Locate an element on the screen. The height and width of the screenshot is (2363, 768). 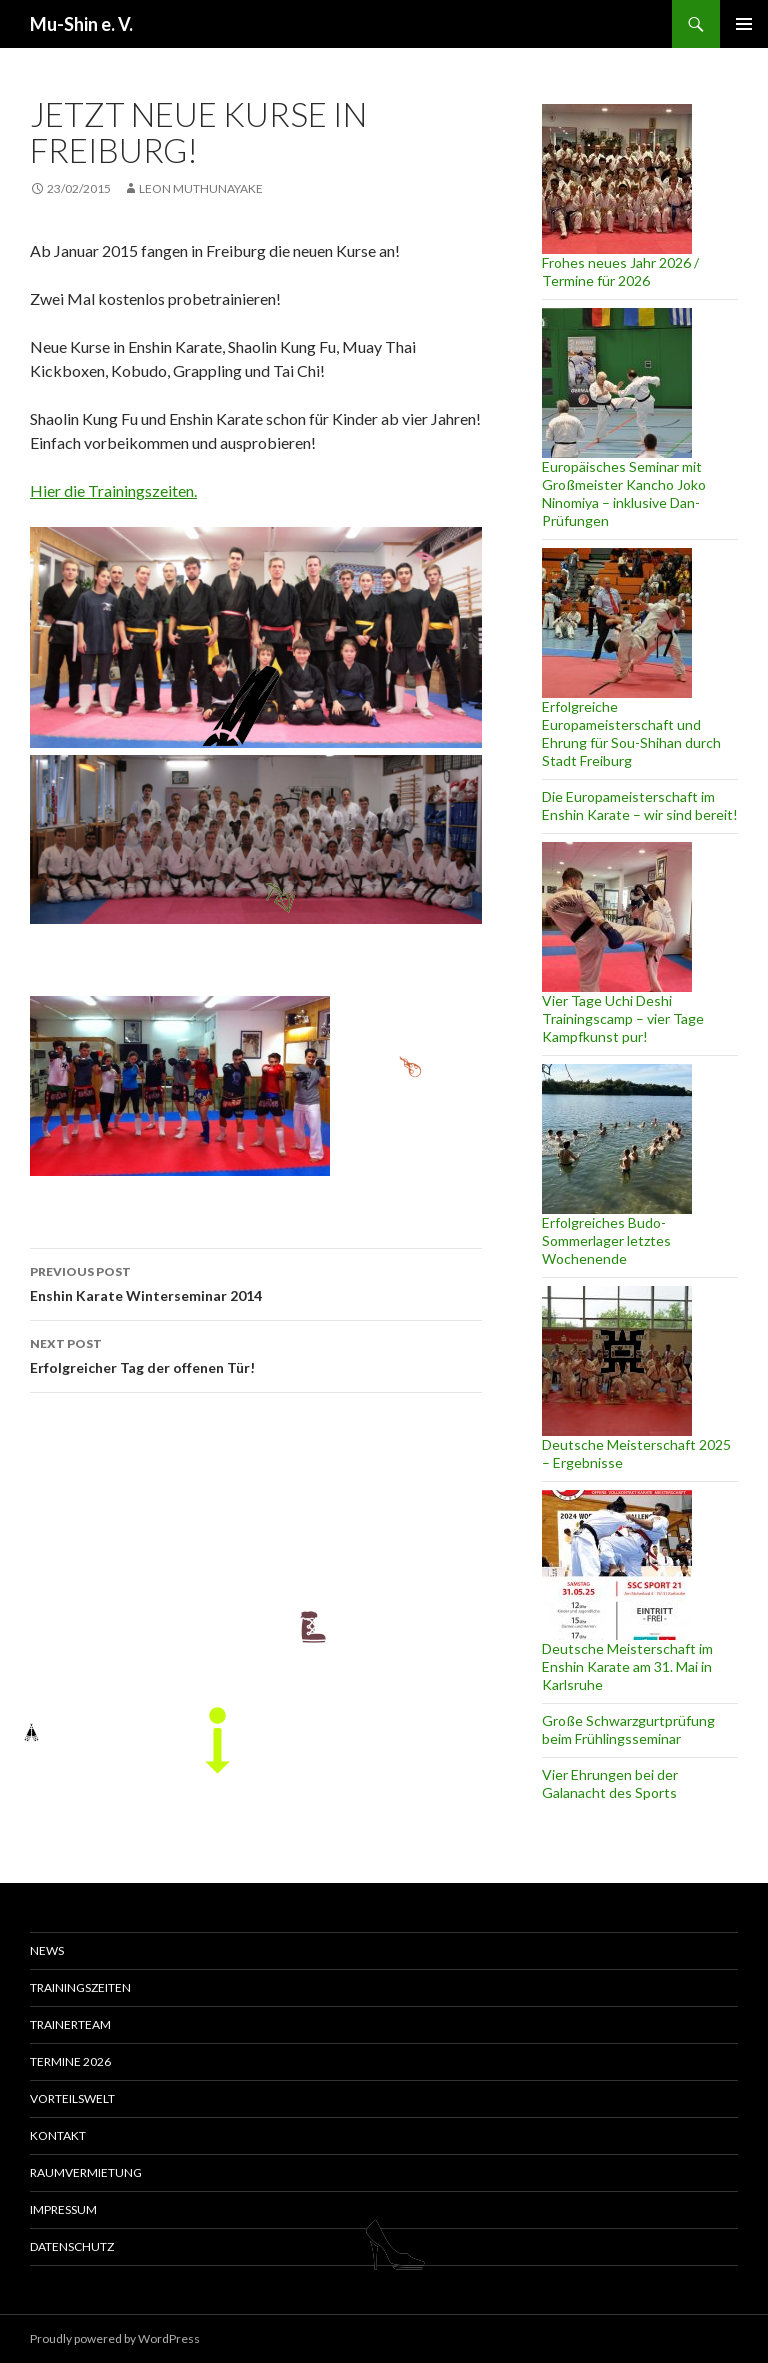
indicates hard difficulty or challenge level is located at coordinates (280, 898).